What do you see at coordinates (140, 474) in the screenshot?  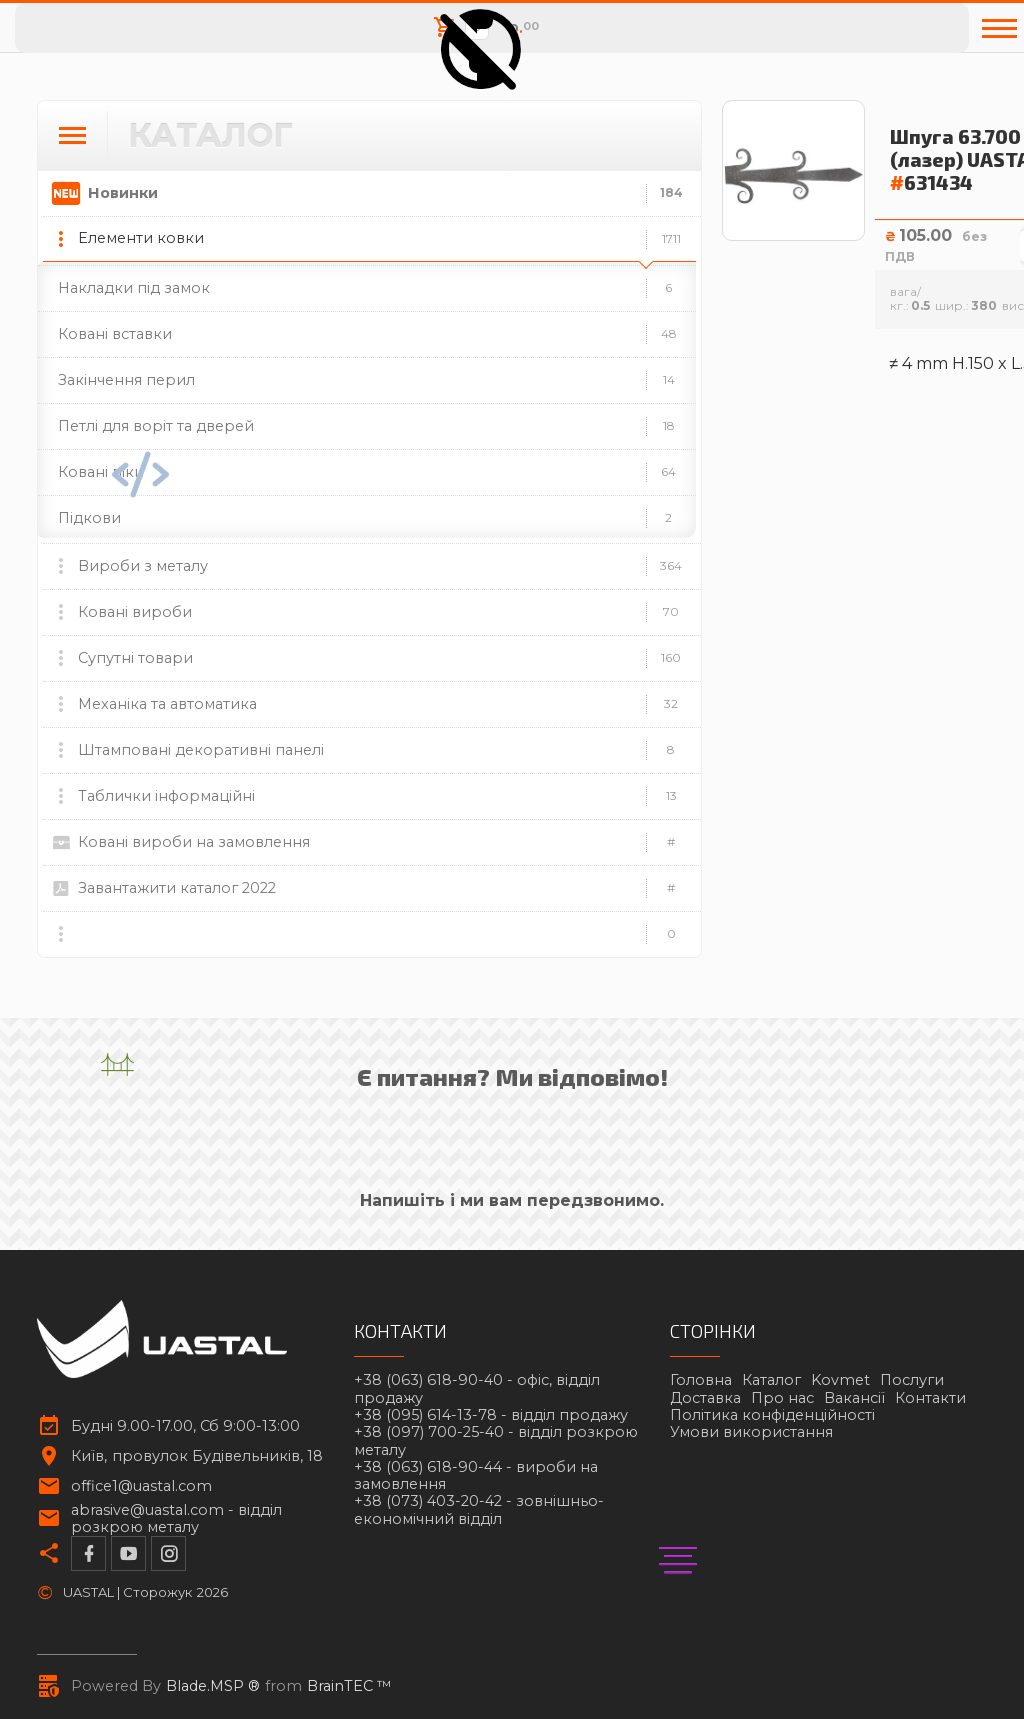 I see `view or edit source code` at bounding box center [140, 474].